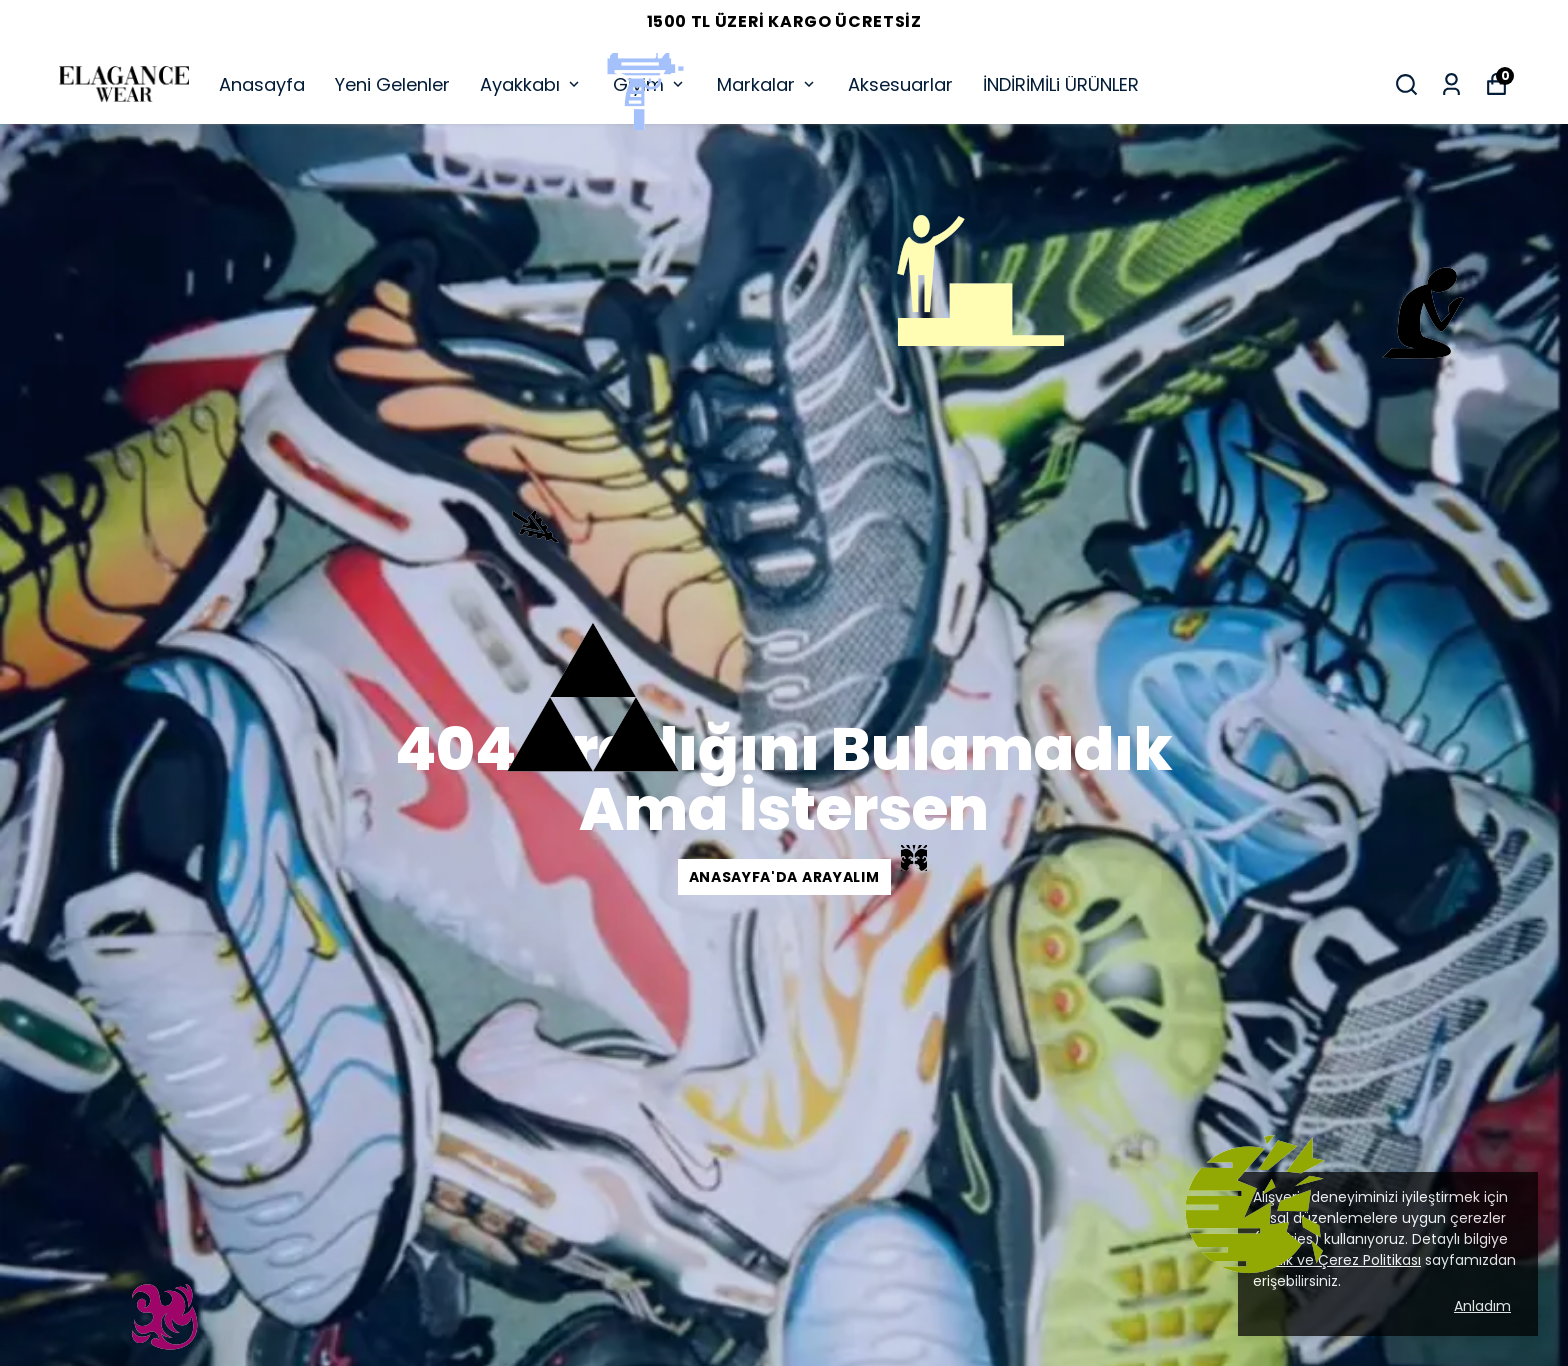 The width and height of the screenshot is (1568, 1366). Describe the element at coordinates (981, 263) in the screenshot. I see `indicates second place ranking or achievement` at that location.